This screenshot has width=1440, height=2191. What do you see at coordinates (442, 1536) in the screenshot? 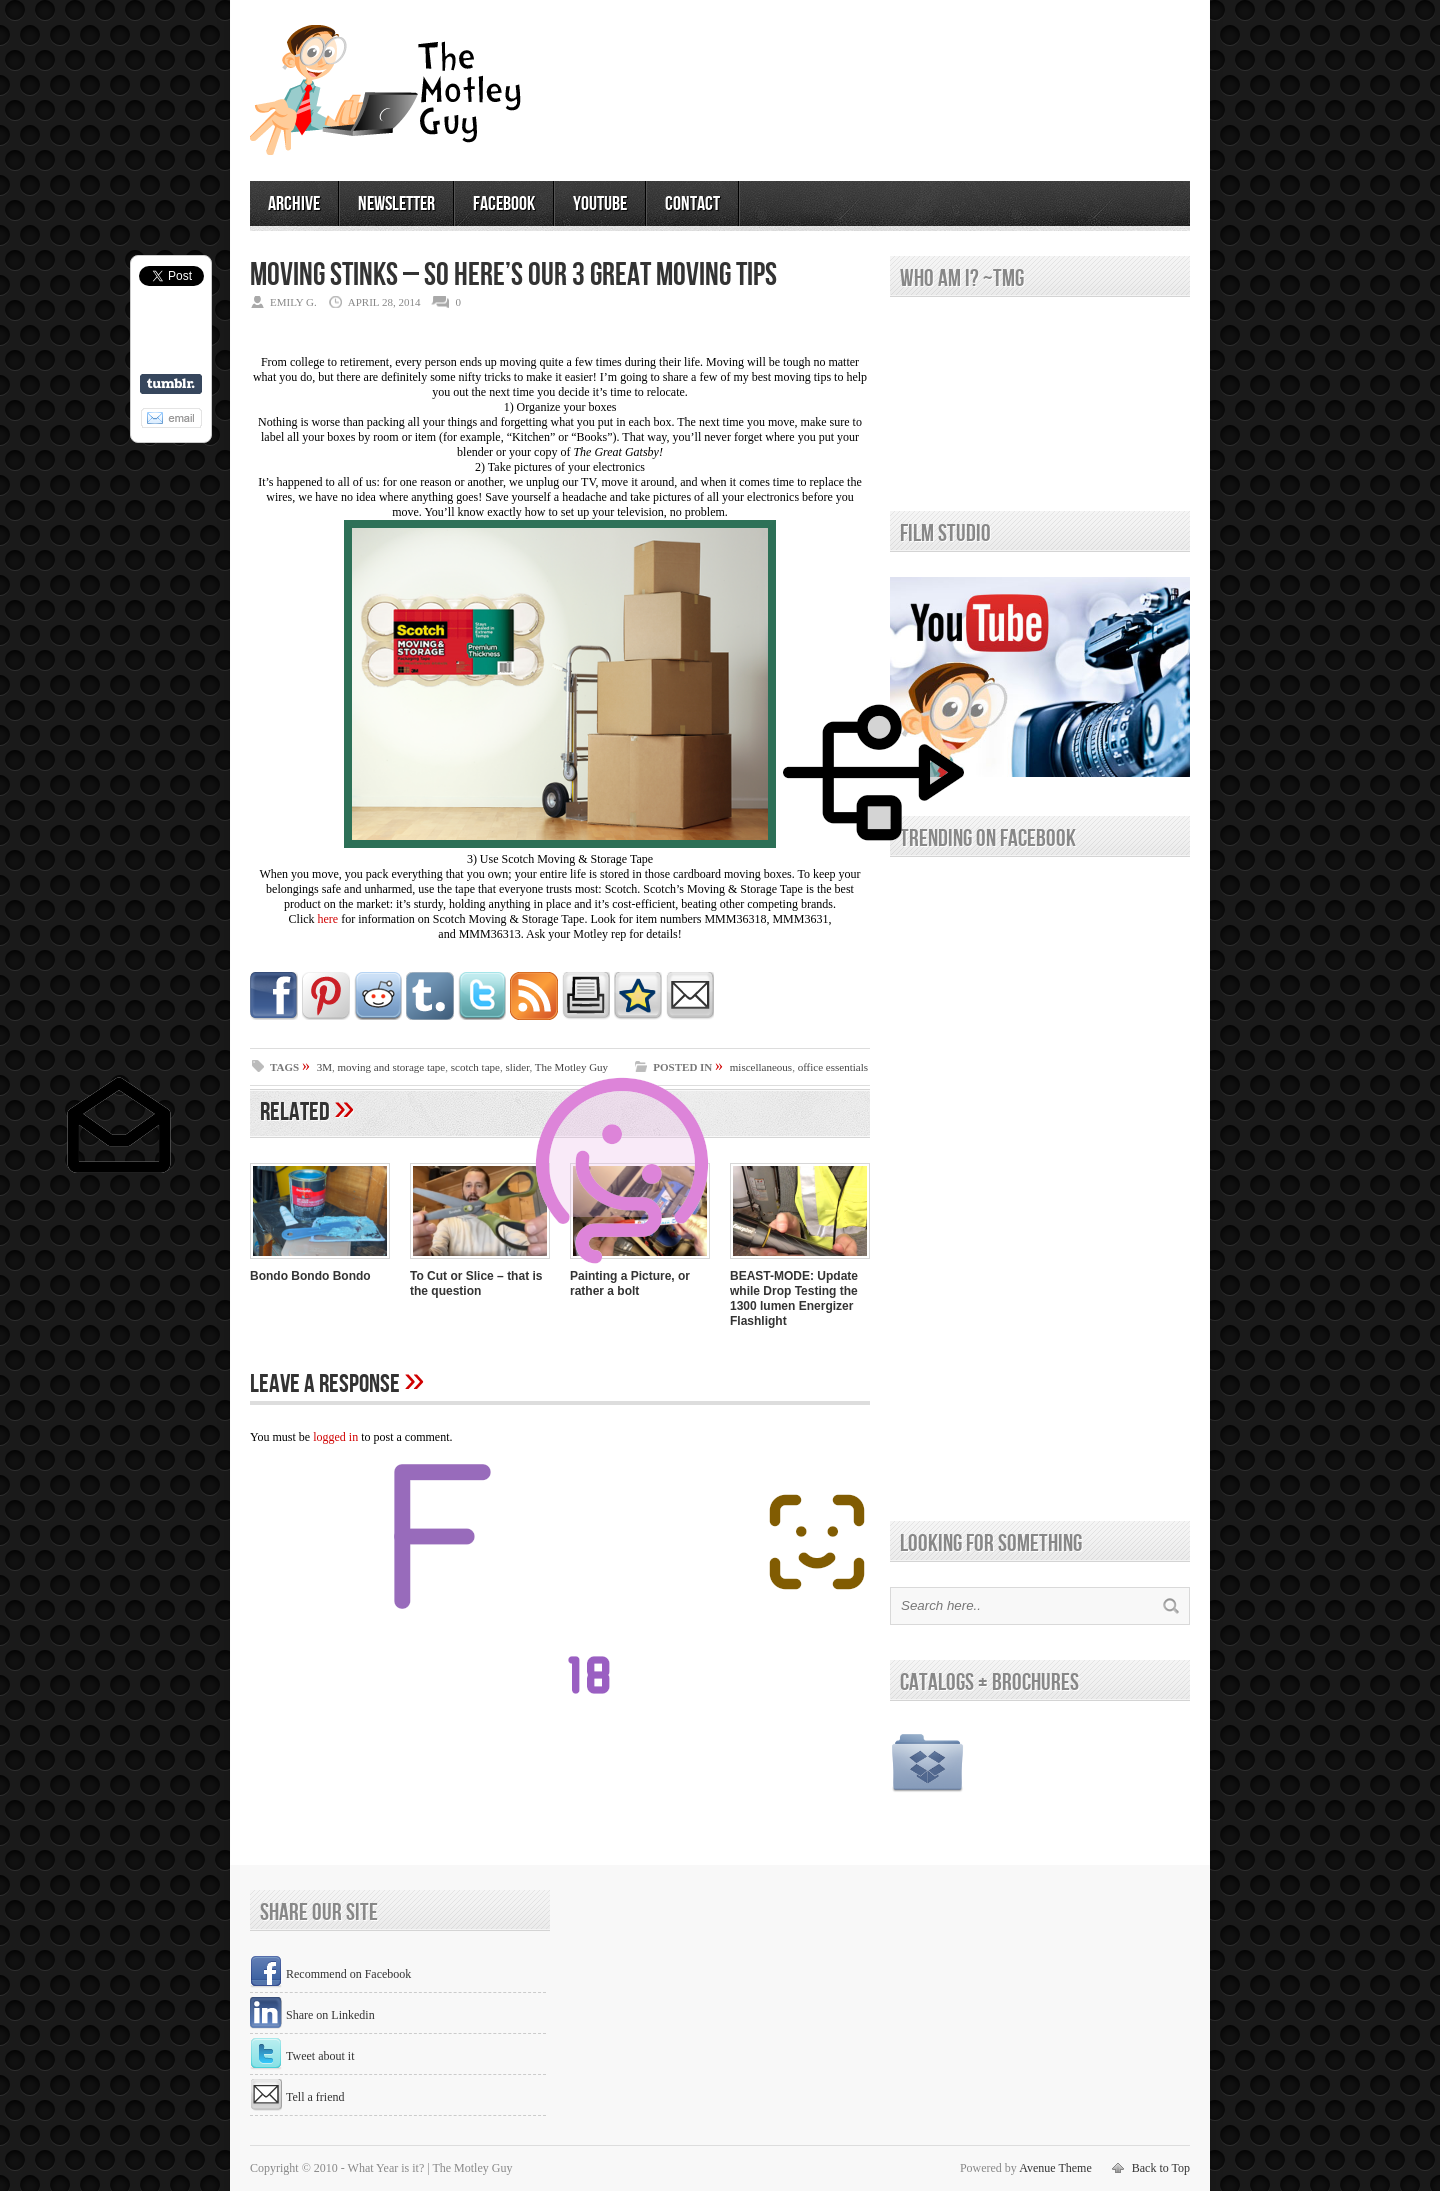
I see `facebook app or social media link` at bounding box center [442, 1536].